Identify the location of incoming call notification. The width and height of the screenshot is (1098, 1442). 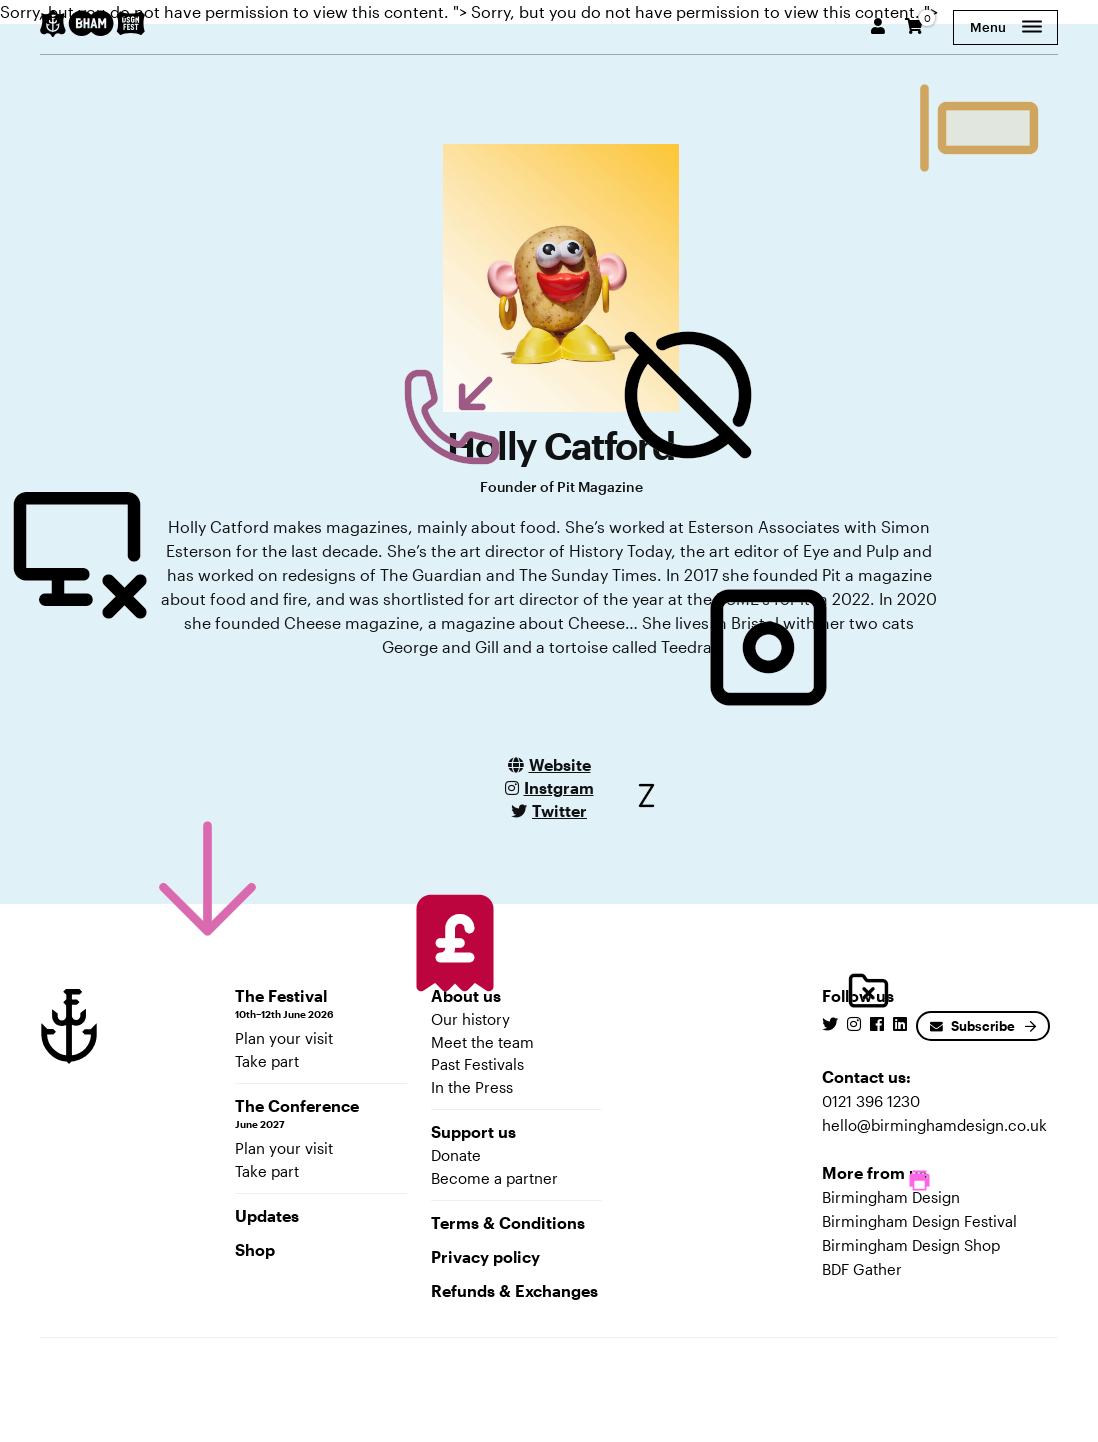
(452, 417).